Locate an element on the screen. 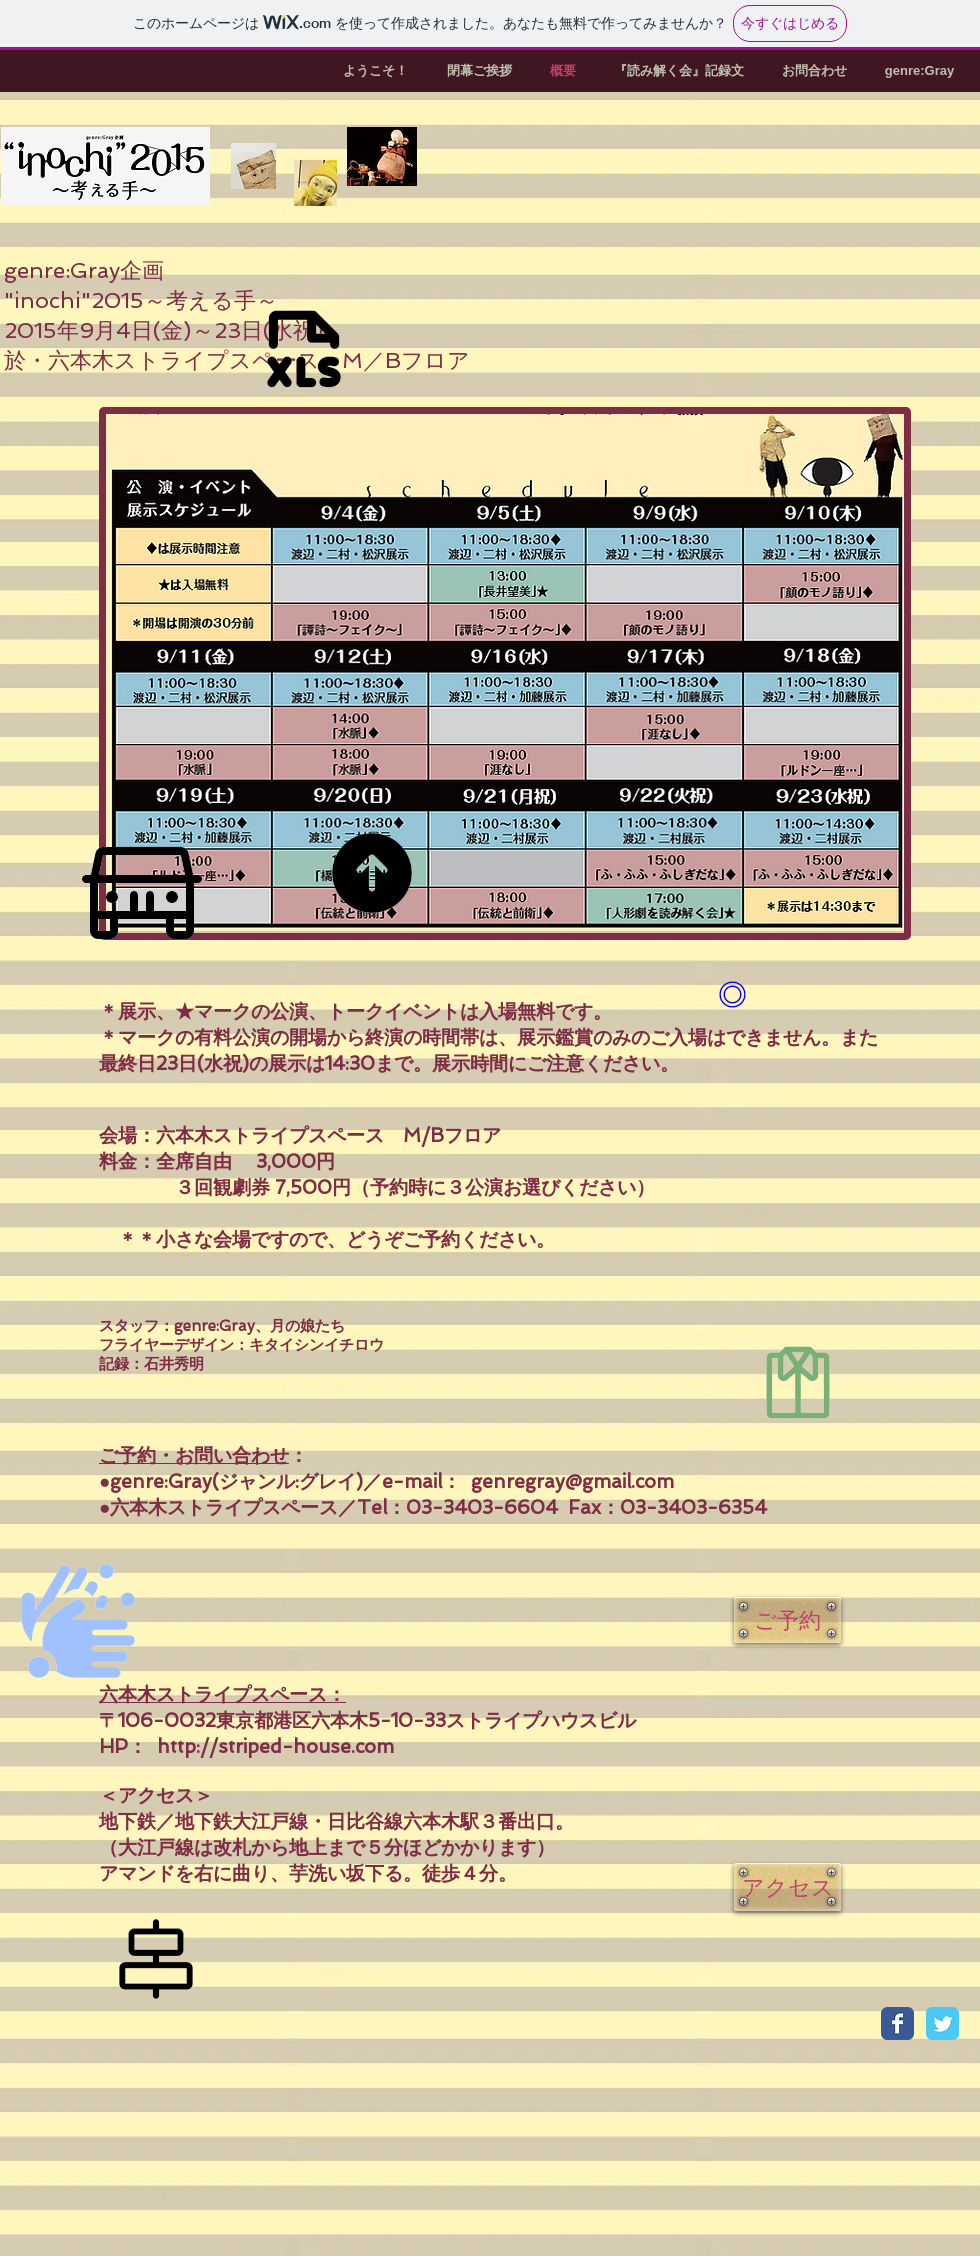 Image resolution: width=980 pixels, height=2256 pixels. wash hands reminder or hygiene indicator is located at coordinates (78, 1621).